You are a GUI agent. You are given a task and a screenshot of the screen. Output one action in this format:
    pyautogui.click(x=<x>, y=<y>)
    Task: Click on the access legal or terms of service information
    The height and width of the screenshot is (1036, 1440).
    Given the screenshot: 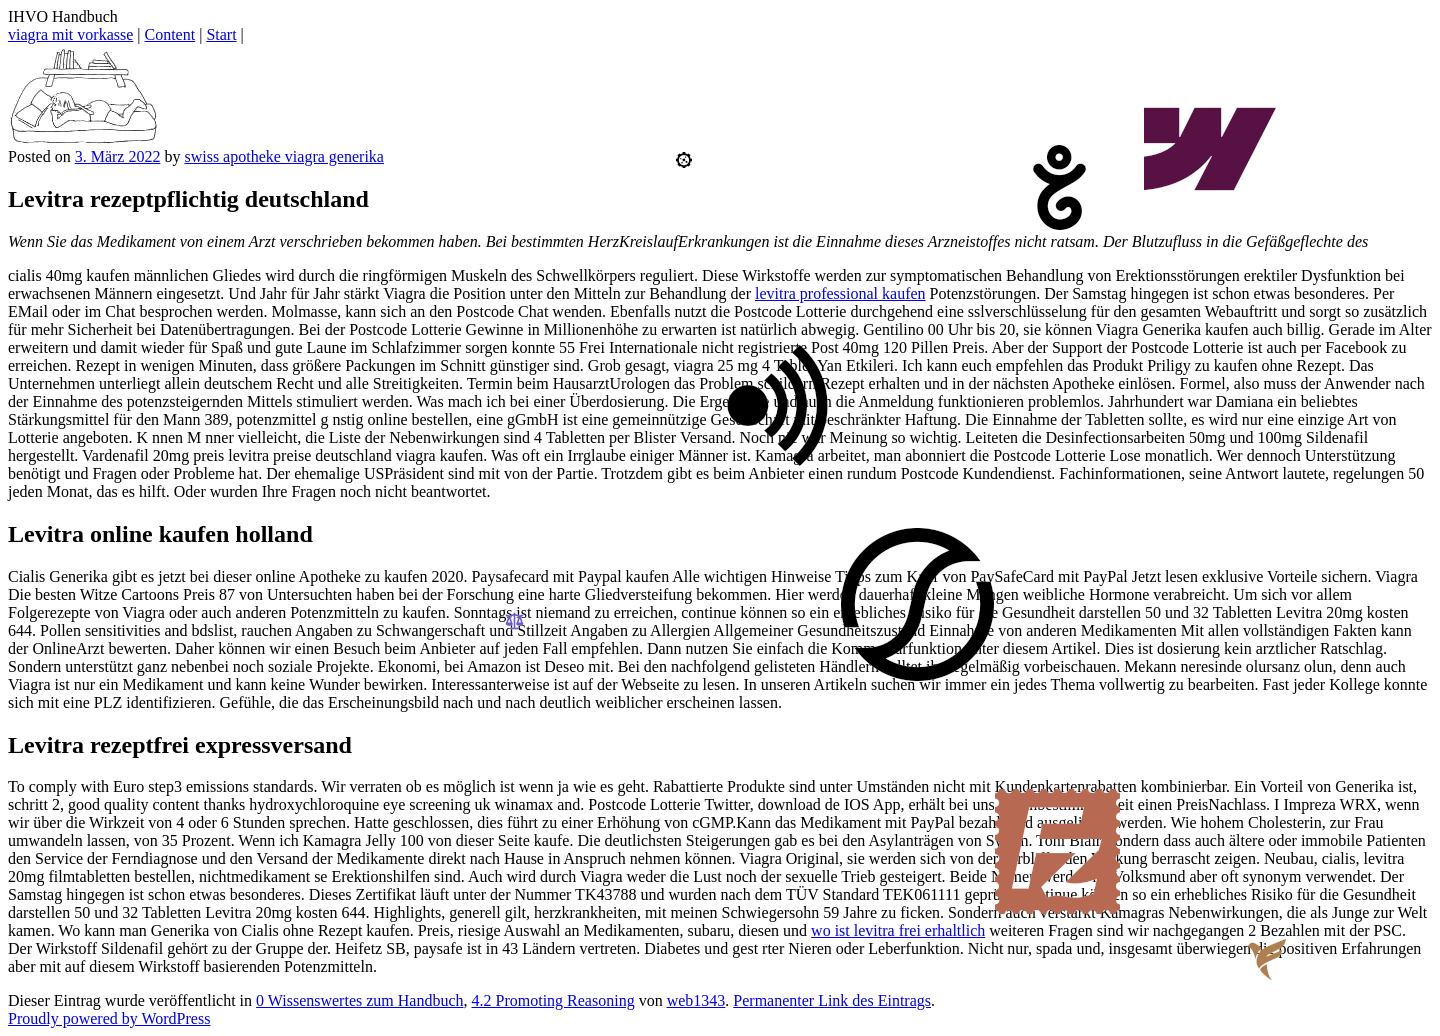 What is the action you would take?
    pyautogui.click(x=514, y=621)
    